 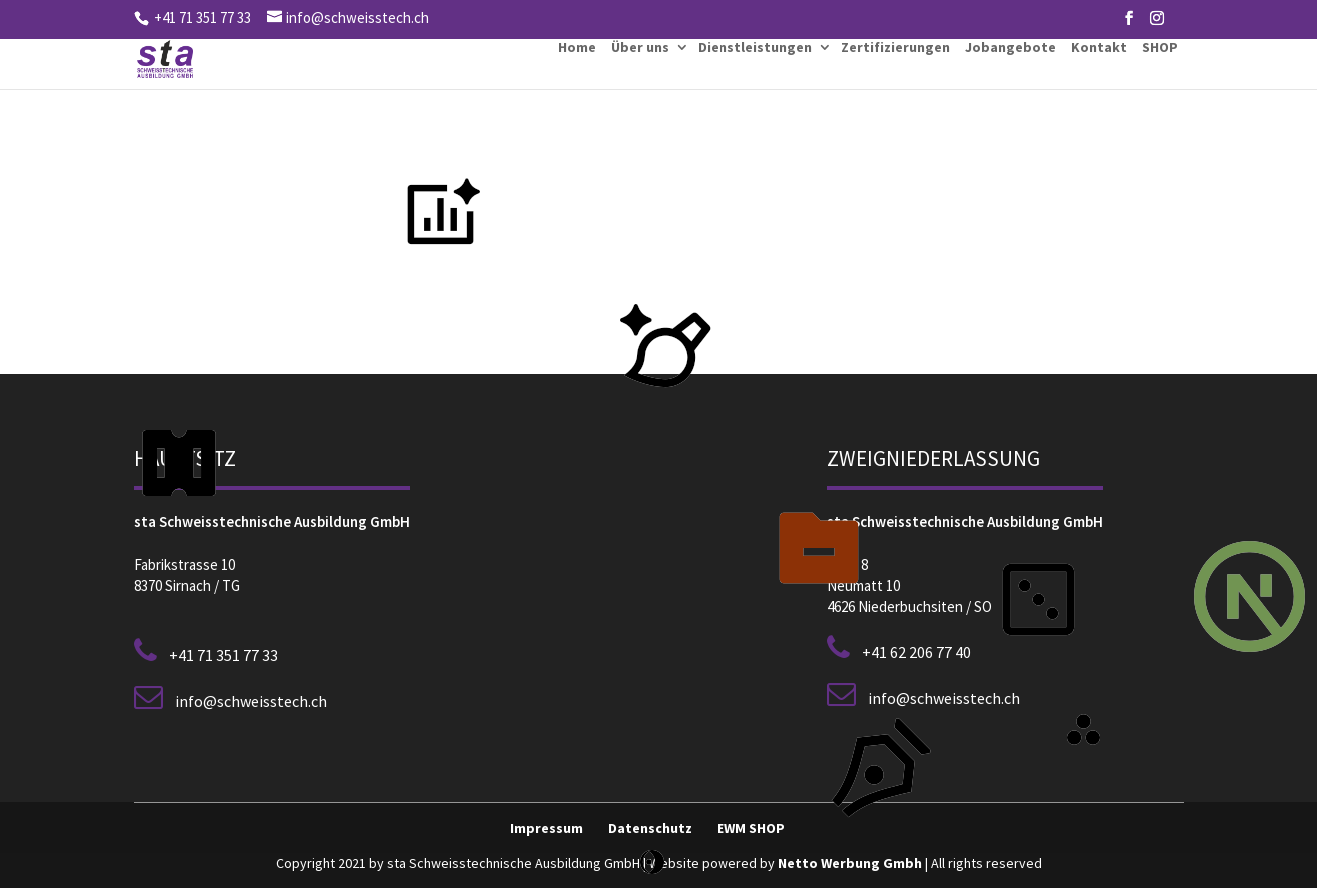 What do you see at coordinates (1249, 596) in the screenshot?
I see `Next.js framework logo` at bounding box center [1249, 596].